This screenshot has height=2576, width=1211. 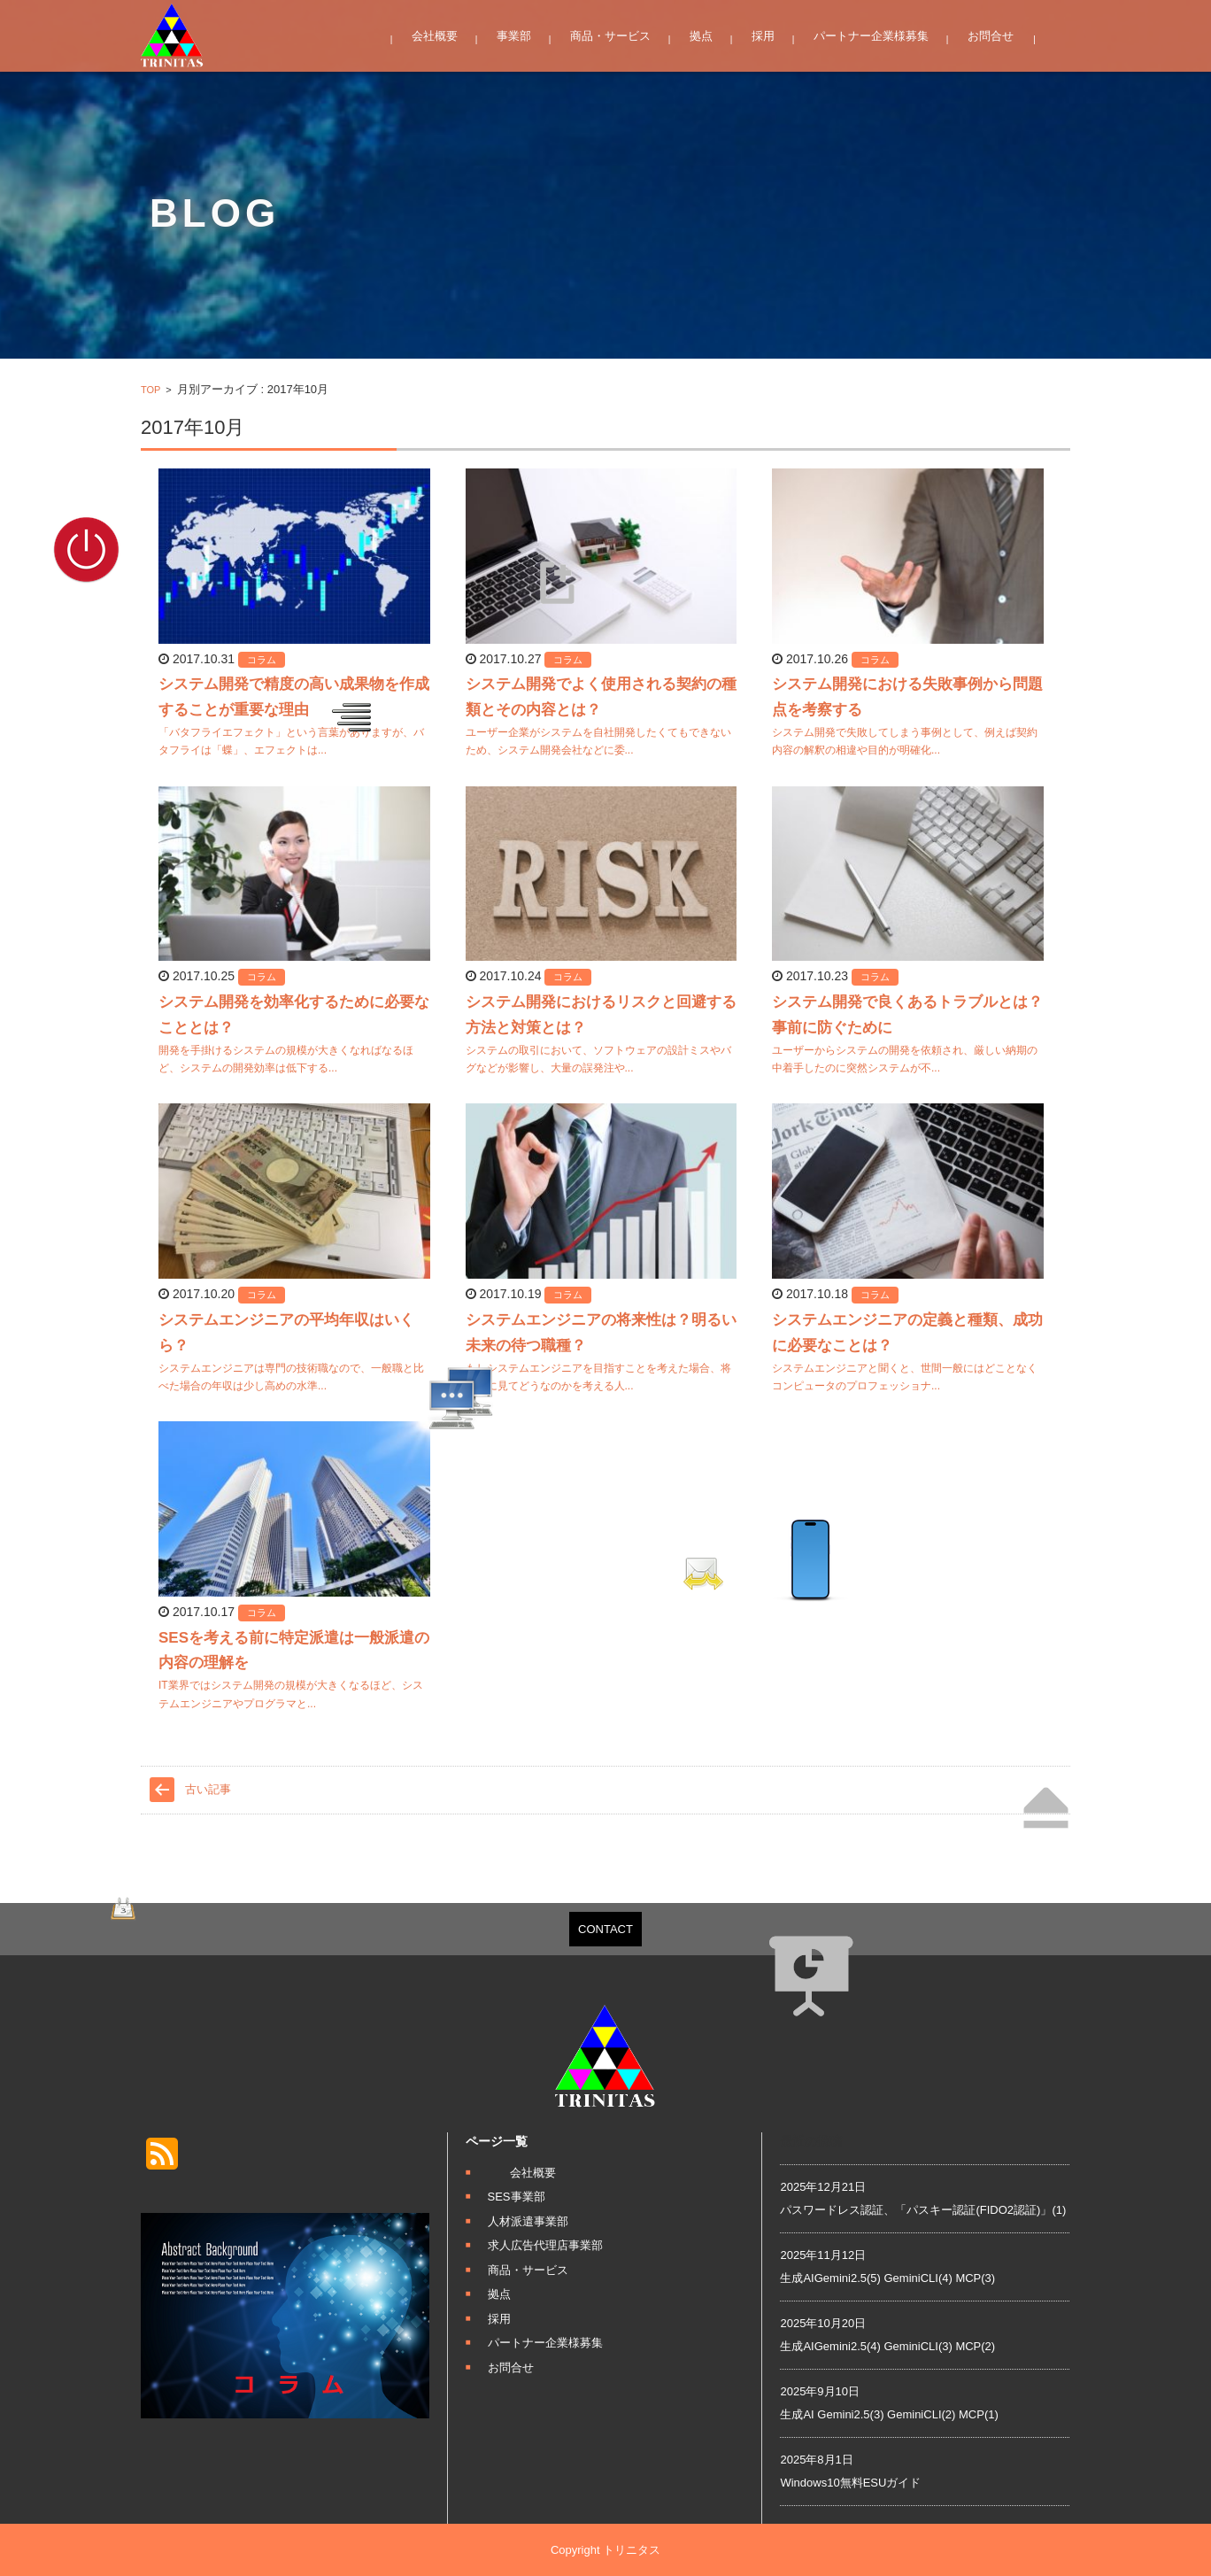 What do you see at coordinates (86, 549) in the screenshot?
I see `shut down or power off the system` at bounding box center [86, 549].